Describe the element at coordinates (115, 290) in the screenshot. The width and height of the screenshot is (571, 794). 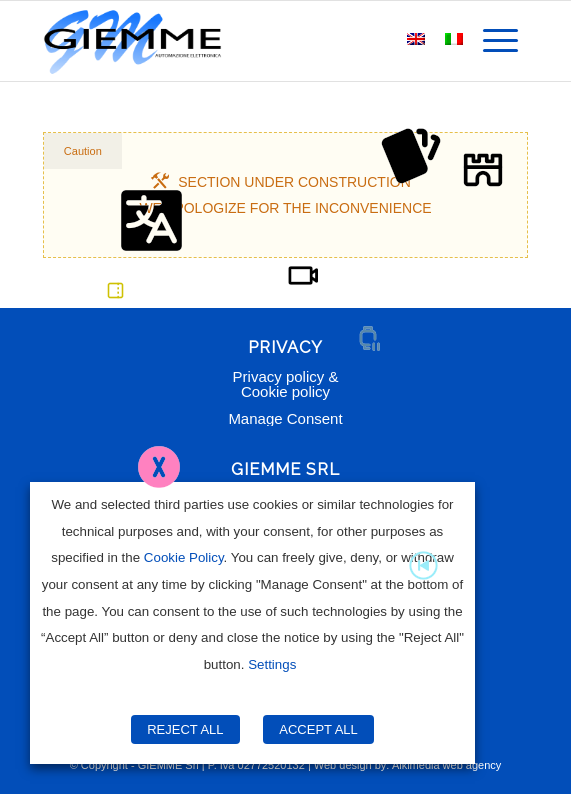
I see `toggle right sidebar panel off` at that location.